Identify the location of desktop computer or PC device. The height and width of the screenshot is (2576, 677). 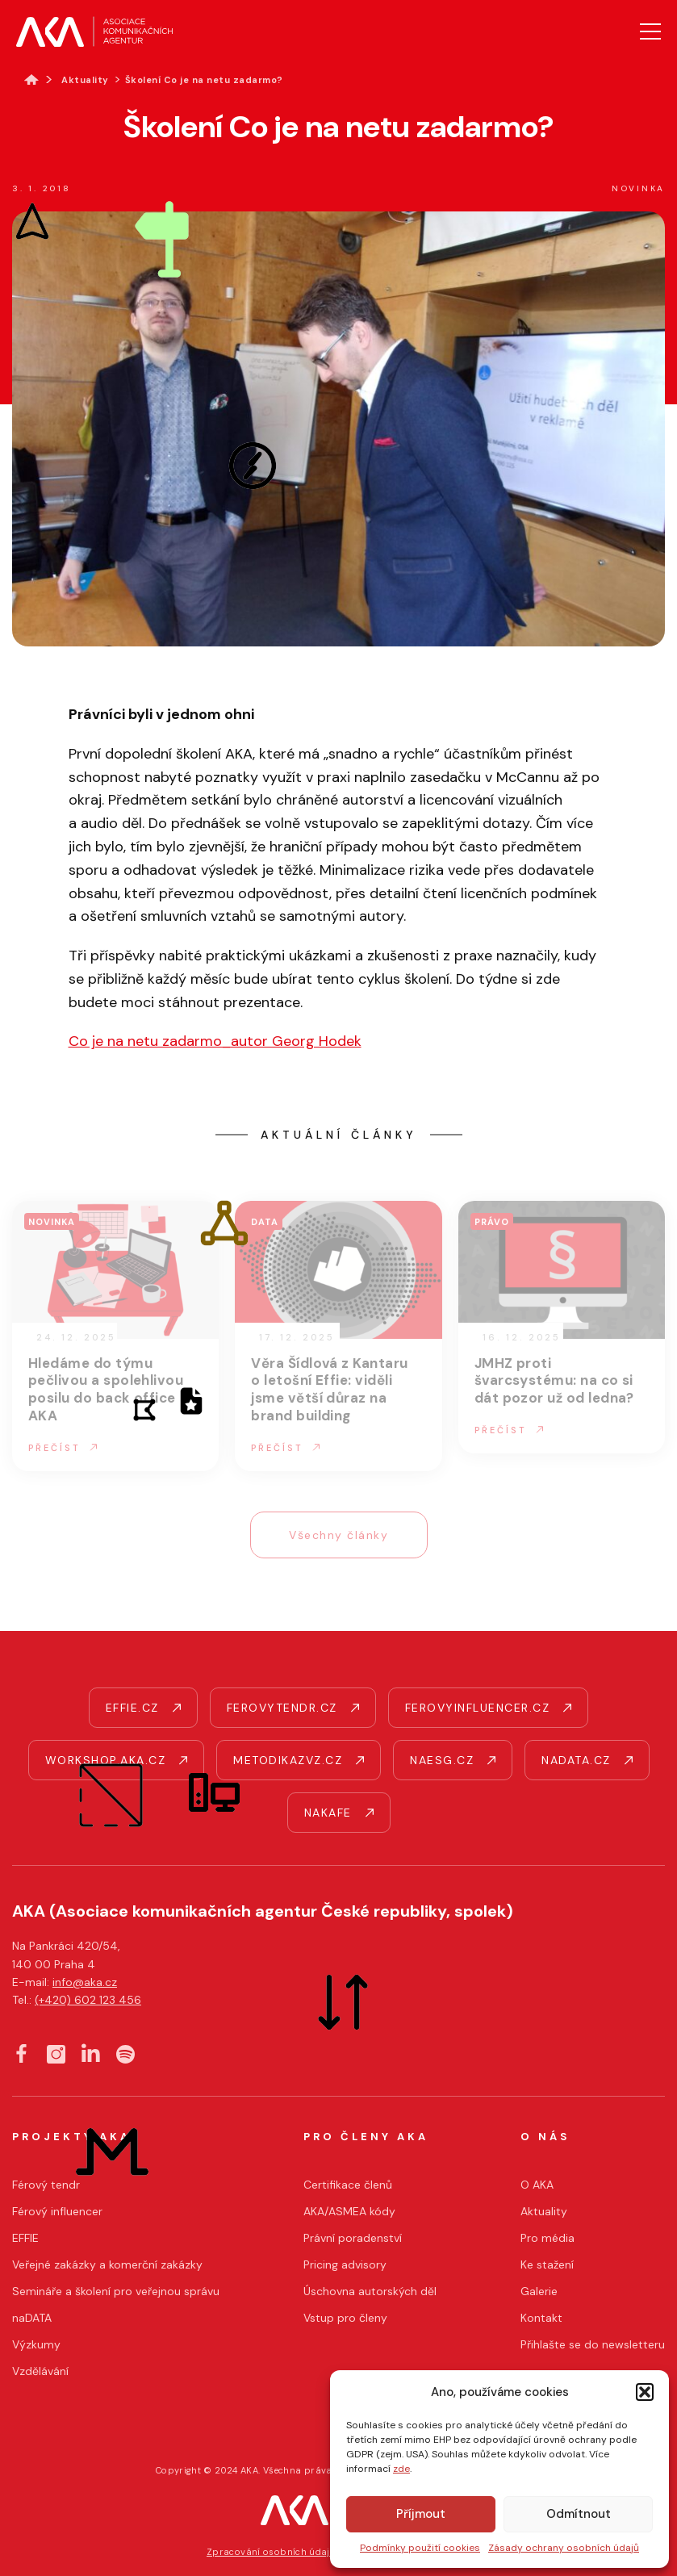
(213, 1792).